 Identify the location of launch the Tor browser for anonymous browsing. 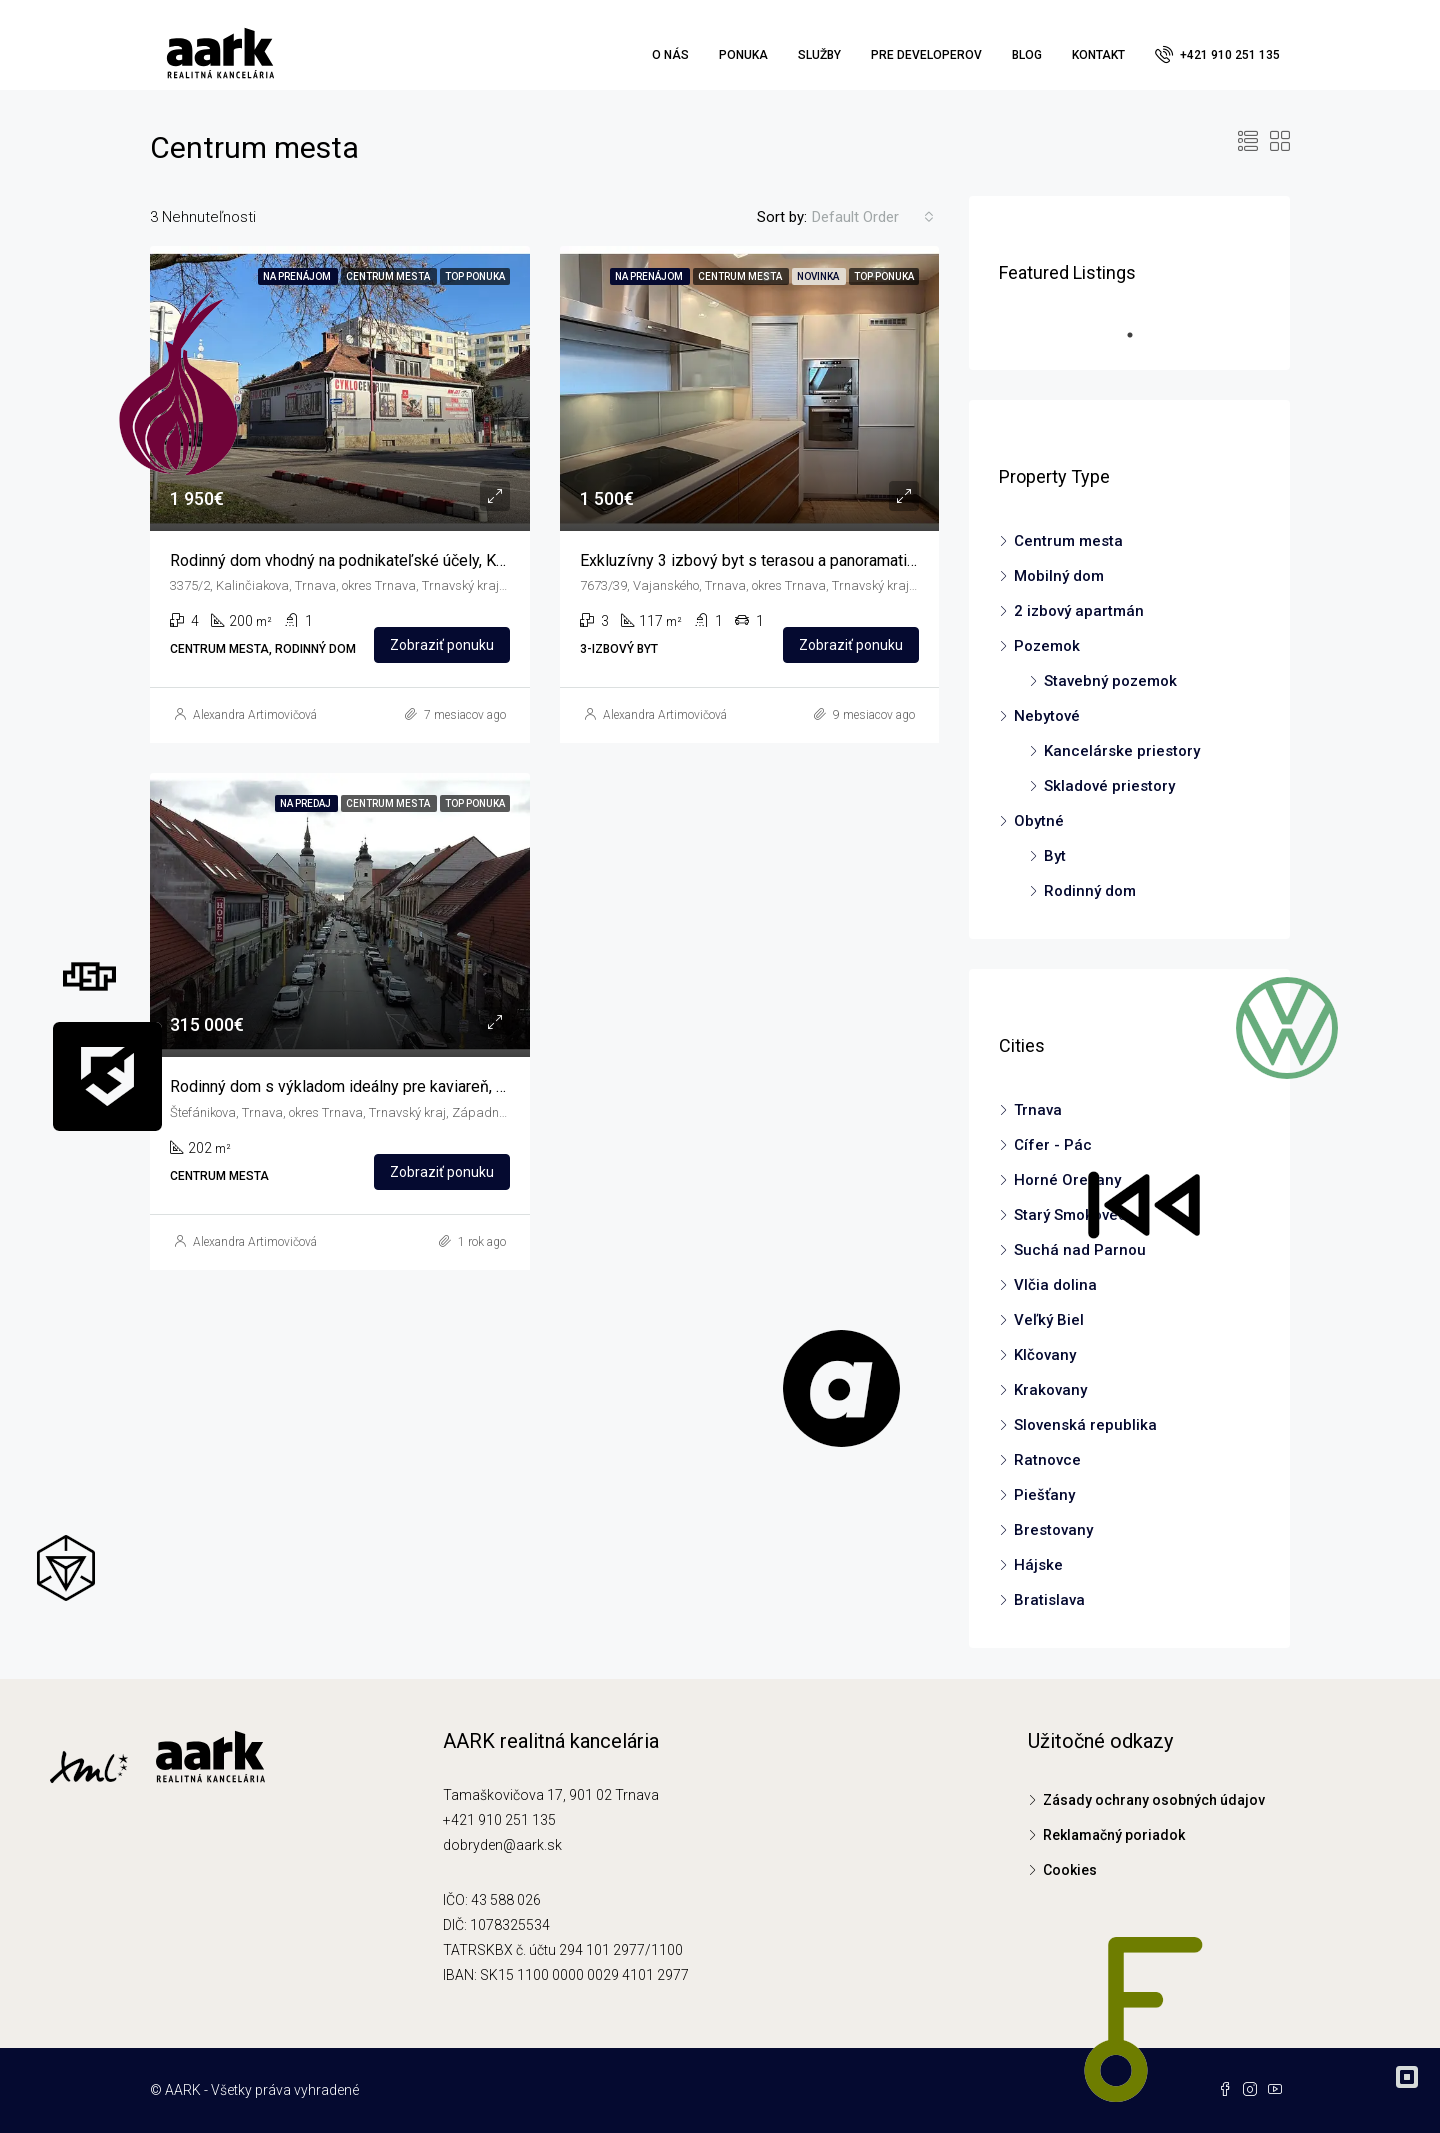
(178, 382).